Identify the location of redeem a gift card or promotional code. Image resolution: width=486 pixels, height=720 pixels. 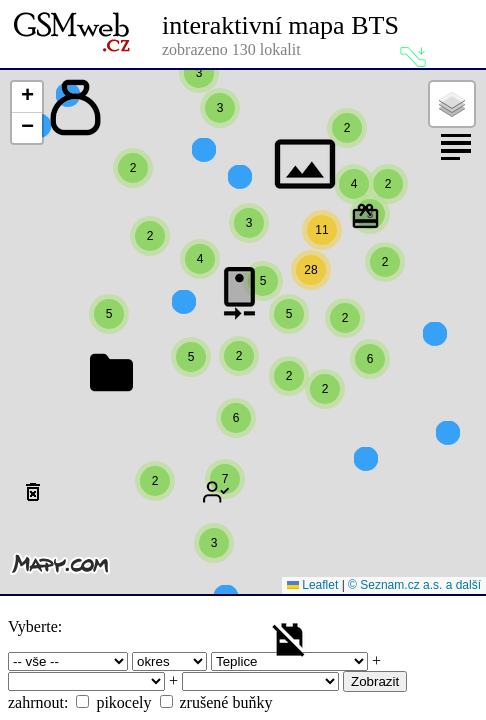
(365, 216).